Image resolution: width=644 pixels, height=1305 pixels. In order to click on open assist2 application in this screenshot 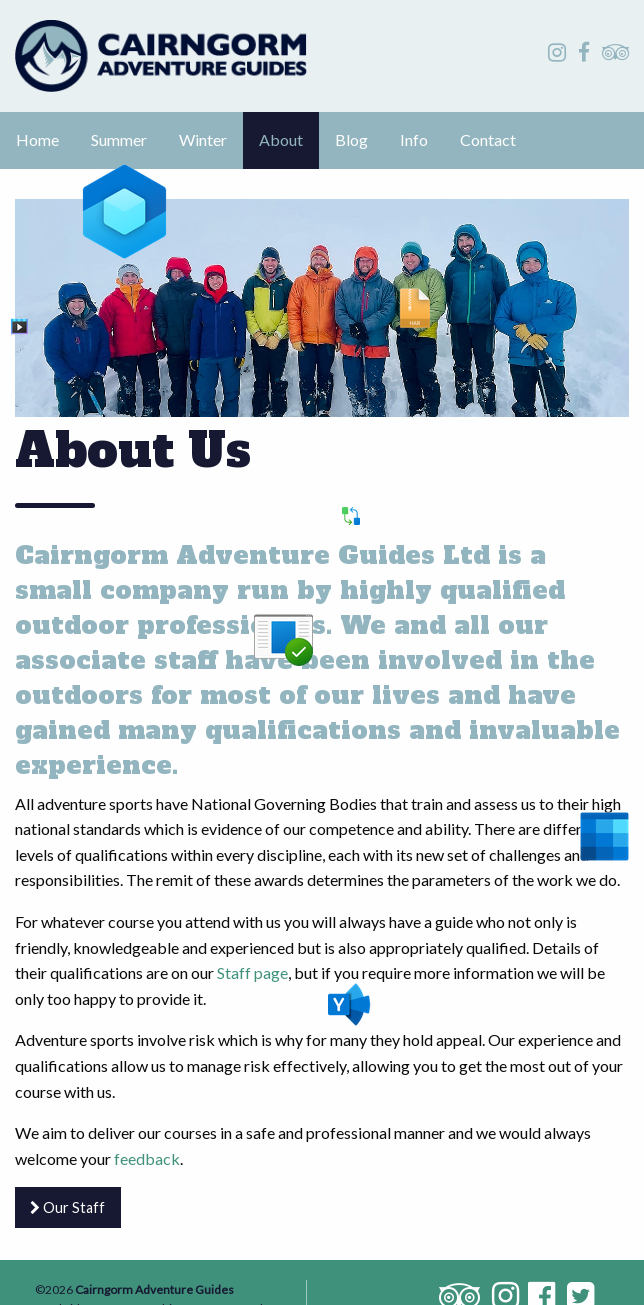, I will do `click(124, 211)`.